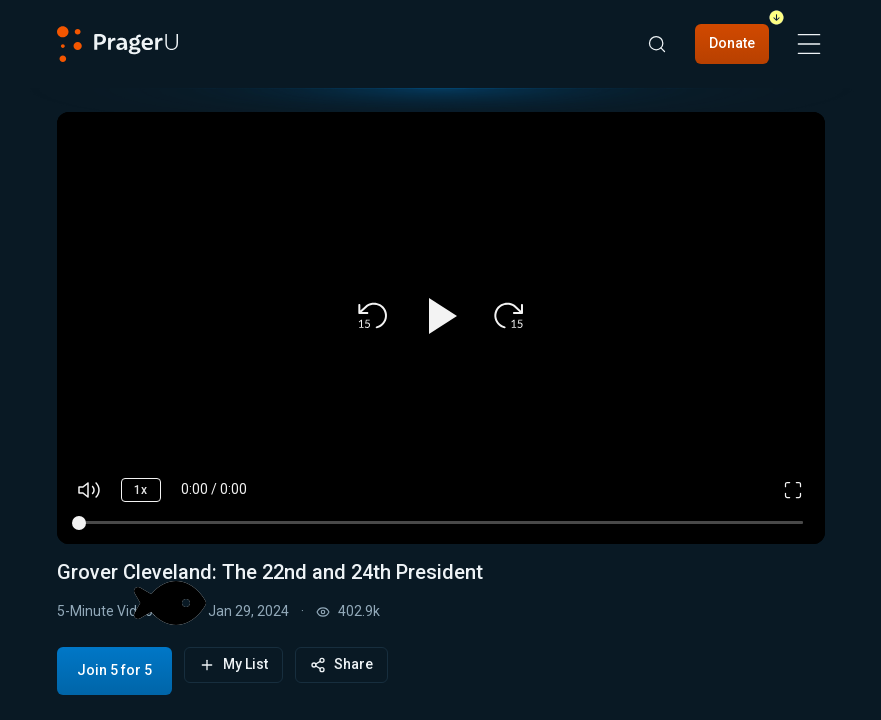 The image size is (881, 720). What do you see at coordinates (170, 603) in the screenshot?
I see `indicates seafood or fish-related content` at bounding box center [170, 603].